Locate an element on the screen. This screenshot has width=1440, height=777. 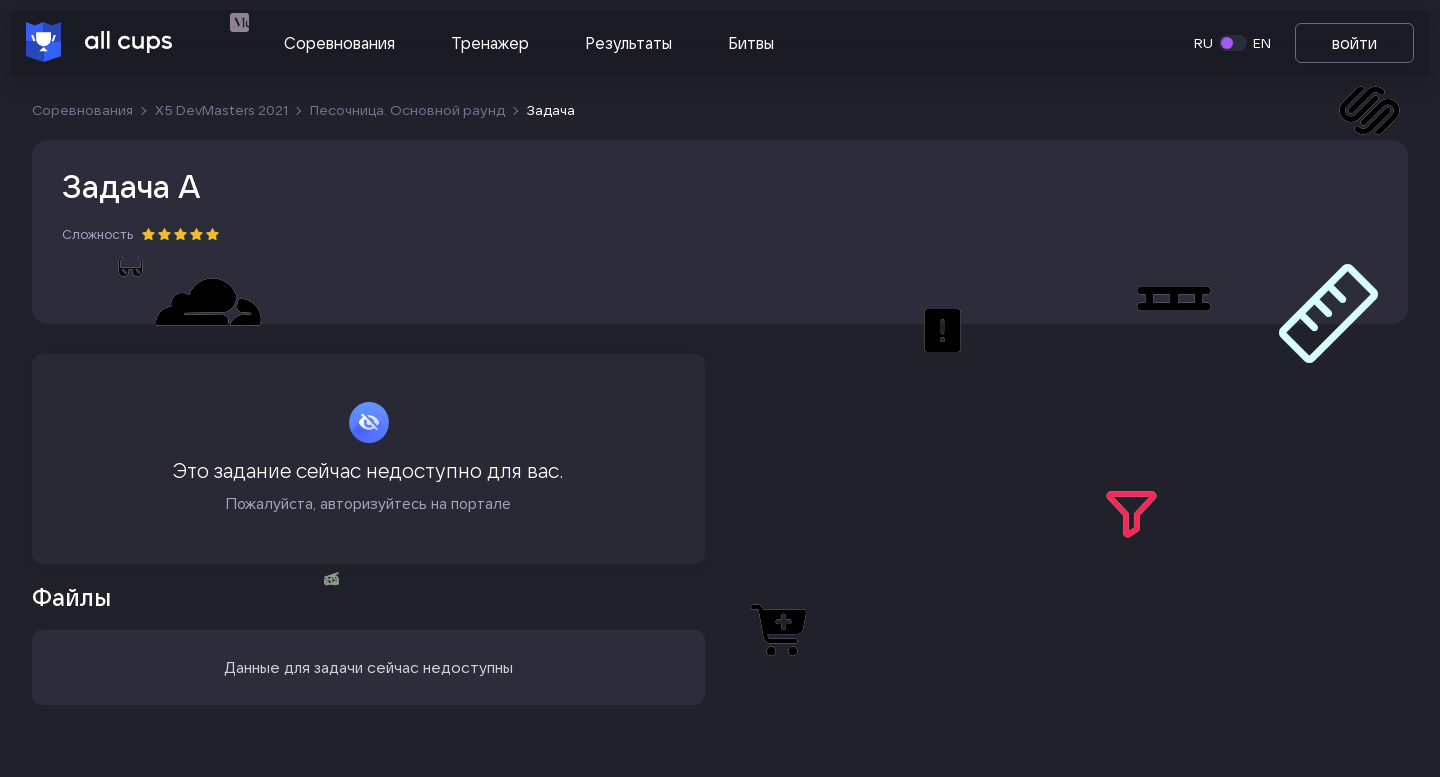
add item to shopping cart is located at coordinates (782, 631).